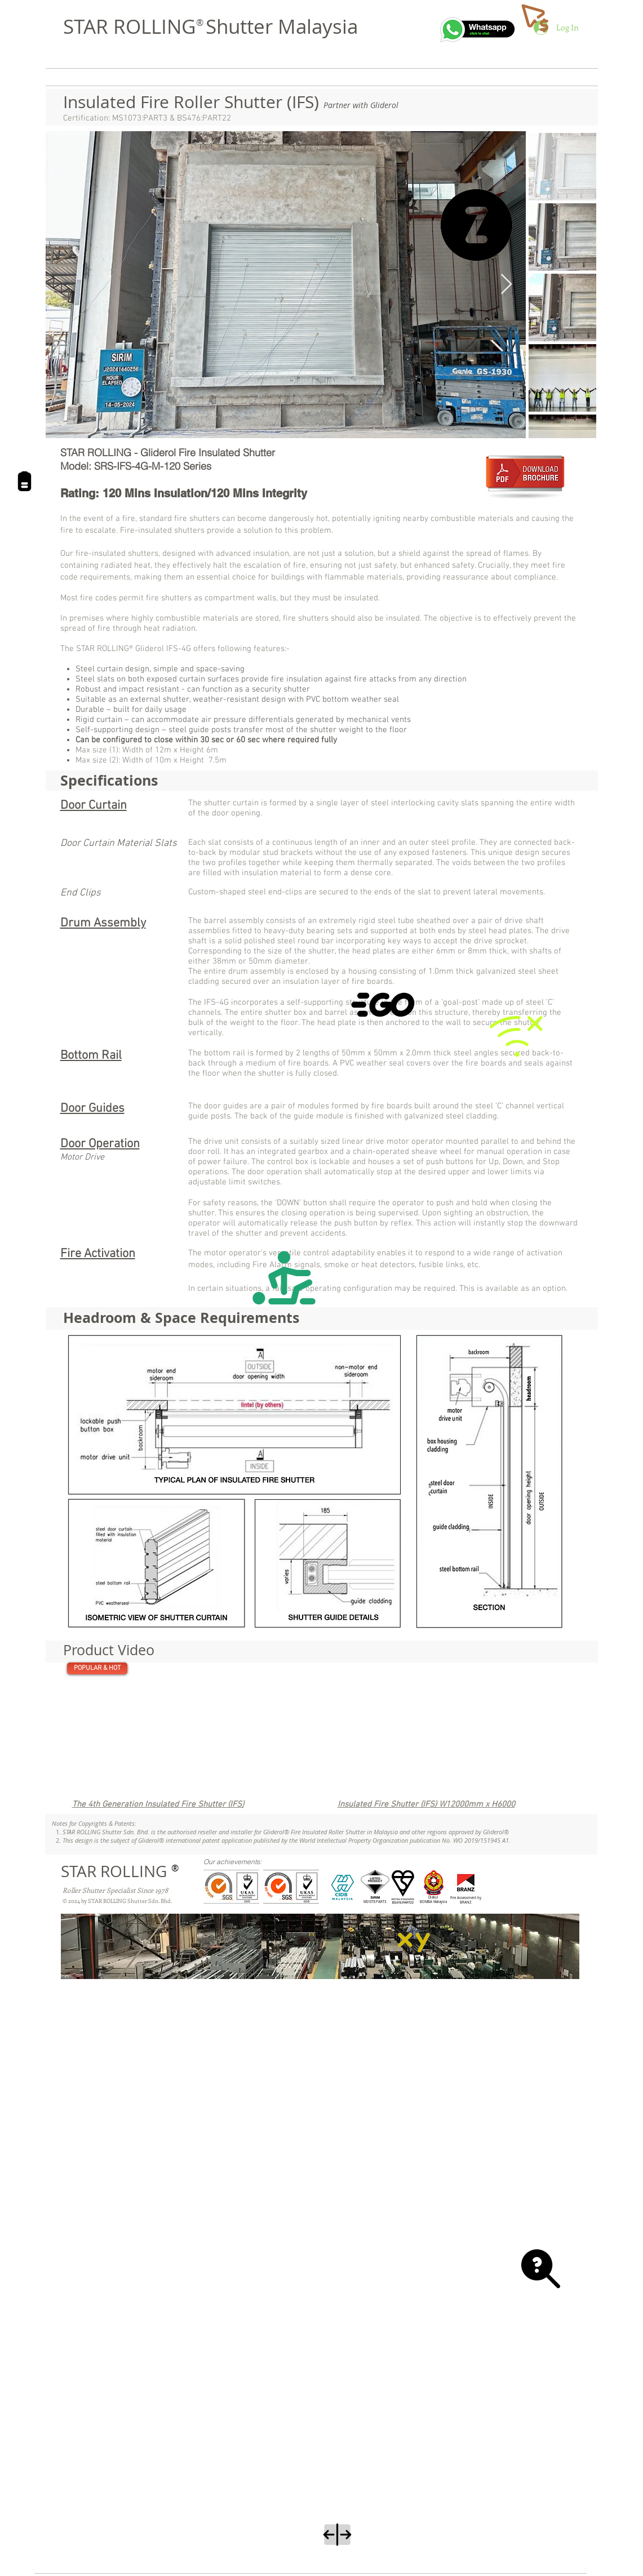 The image size is (643, 2576). What do you see at coordinates (414, 1940) in the screenshot?
I see `access mathematical or algebraic functions` at bounding box center [414, 1940].